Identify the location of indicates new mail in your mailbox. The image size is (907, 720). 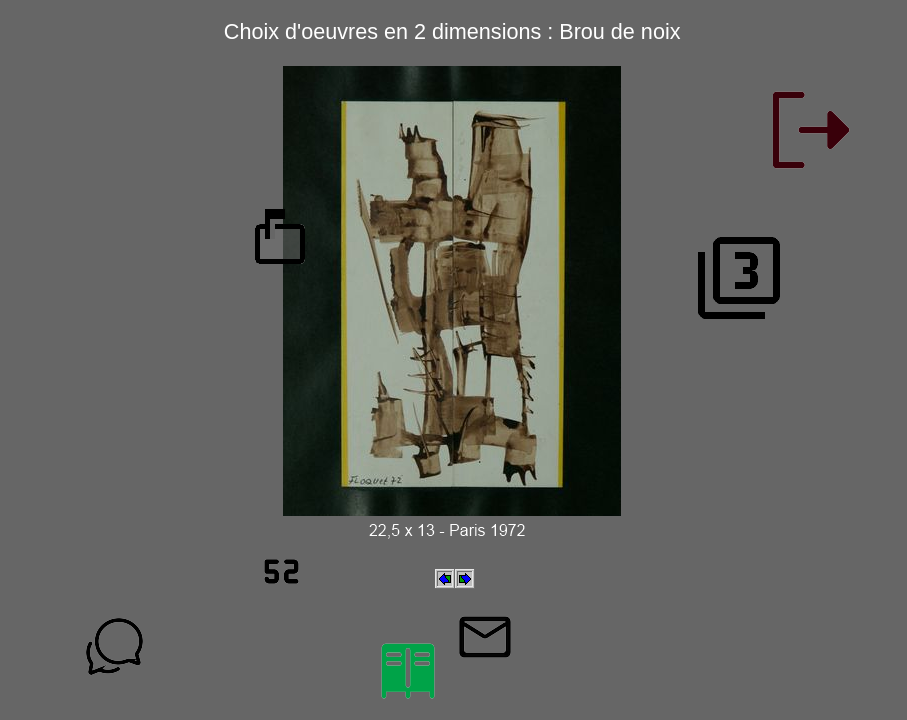
(280, 239).